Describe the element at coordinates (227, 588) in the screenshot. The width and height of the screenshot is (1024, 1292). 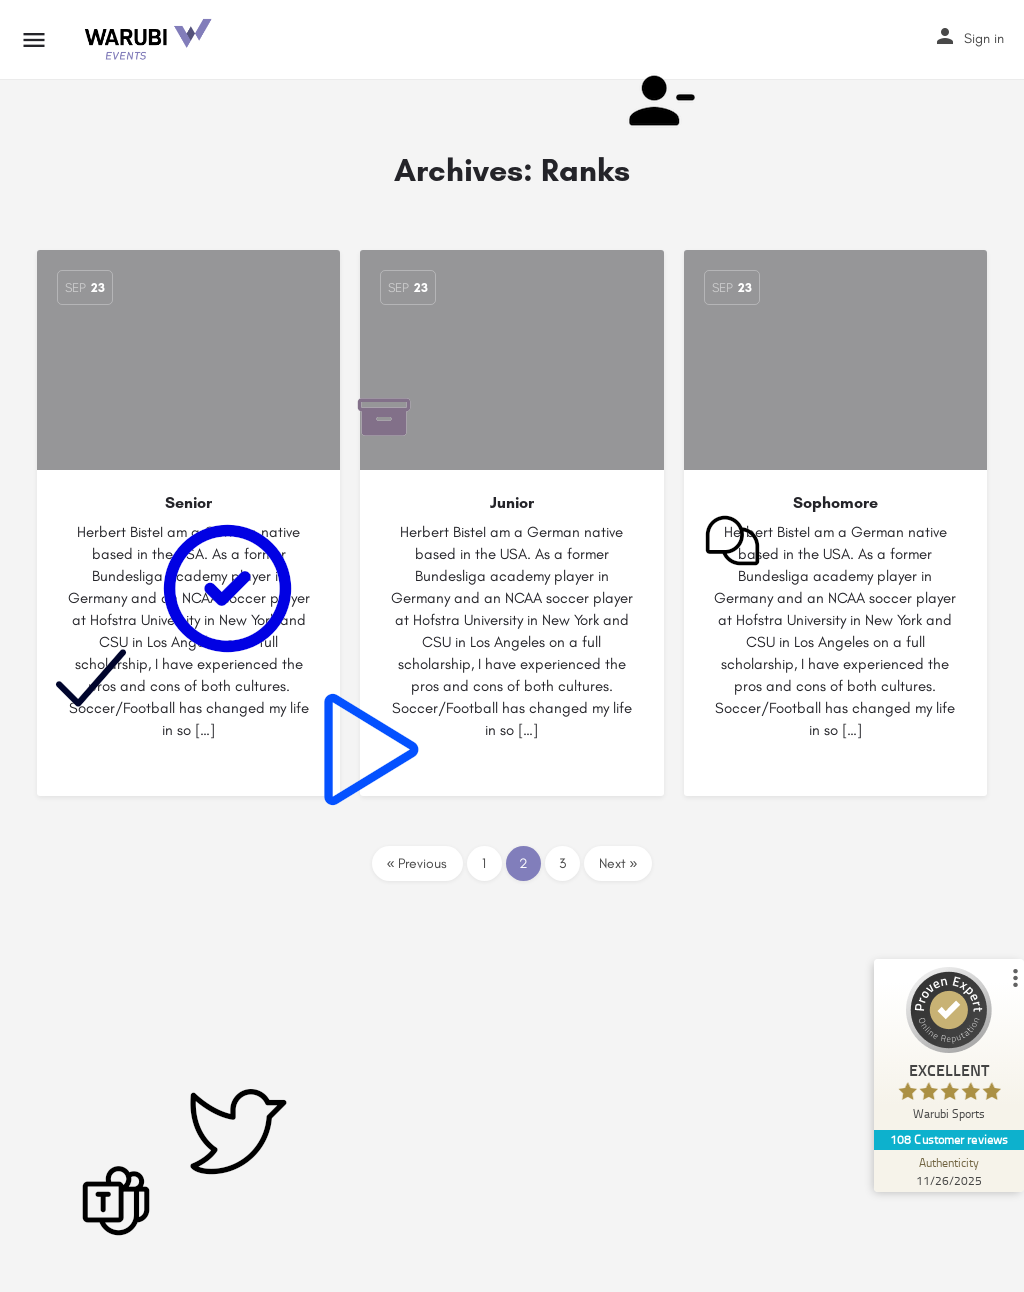
I see `indicates task or action completed successfully` at that location.